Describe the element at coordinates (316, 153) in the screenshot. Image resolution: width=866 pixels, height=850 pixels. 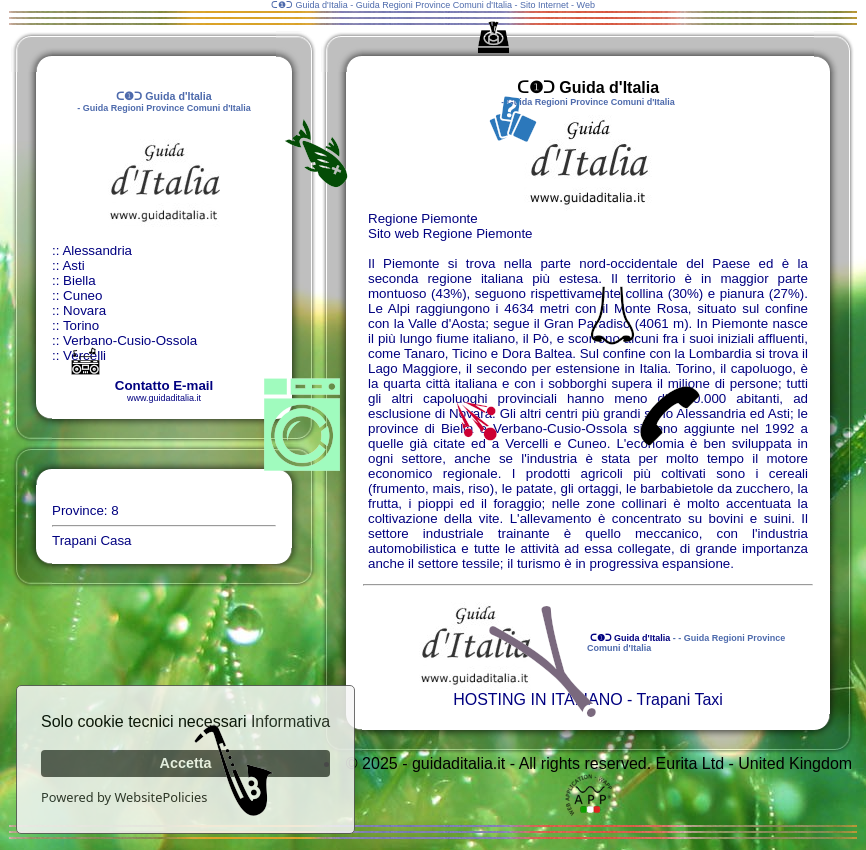
I see `indicates a food item or meal in a cooking game` at that location.